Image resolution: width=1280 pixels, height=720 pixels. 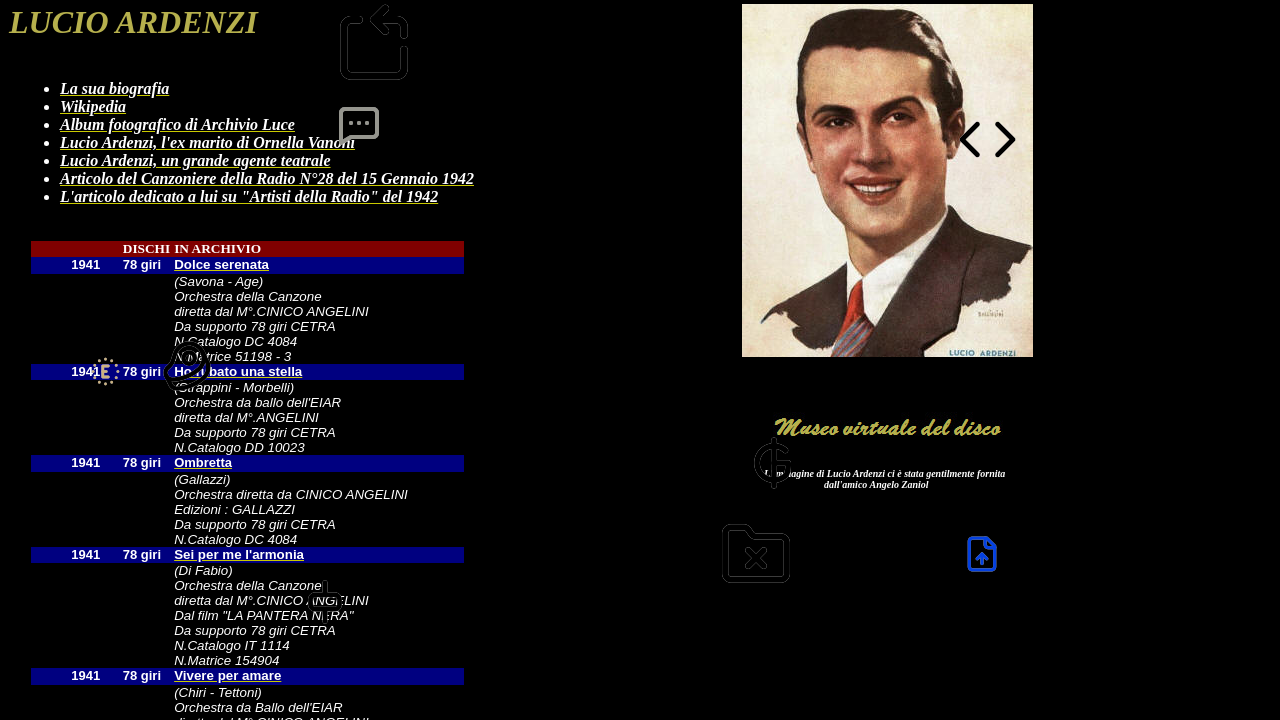 I want to click on open messaging or chat, so click(x=359, y=125).